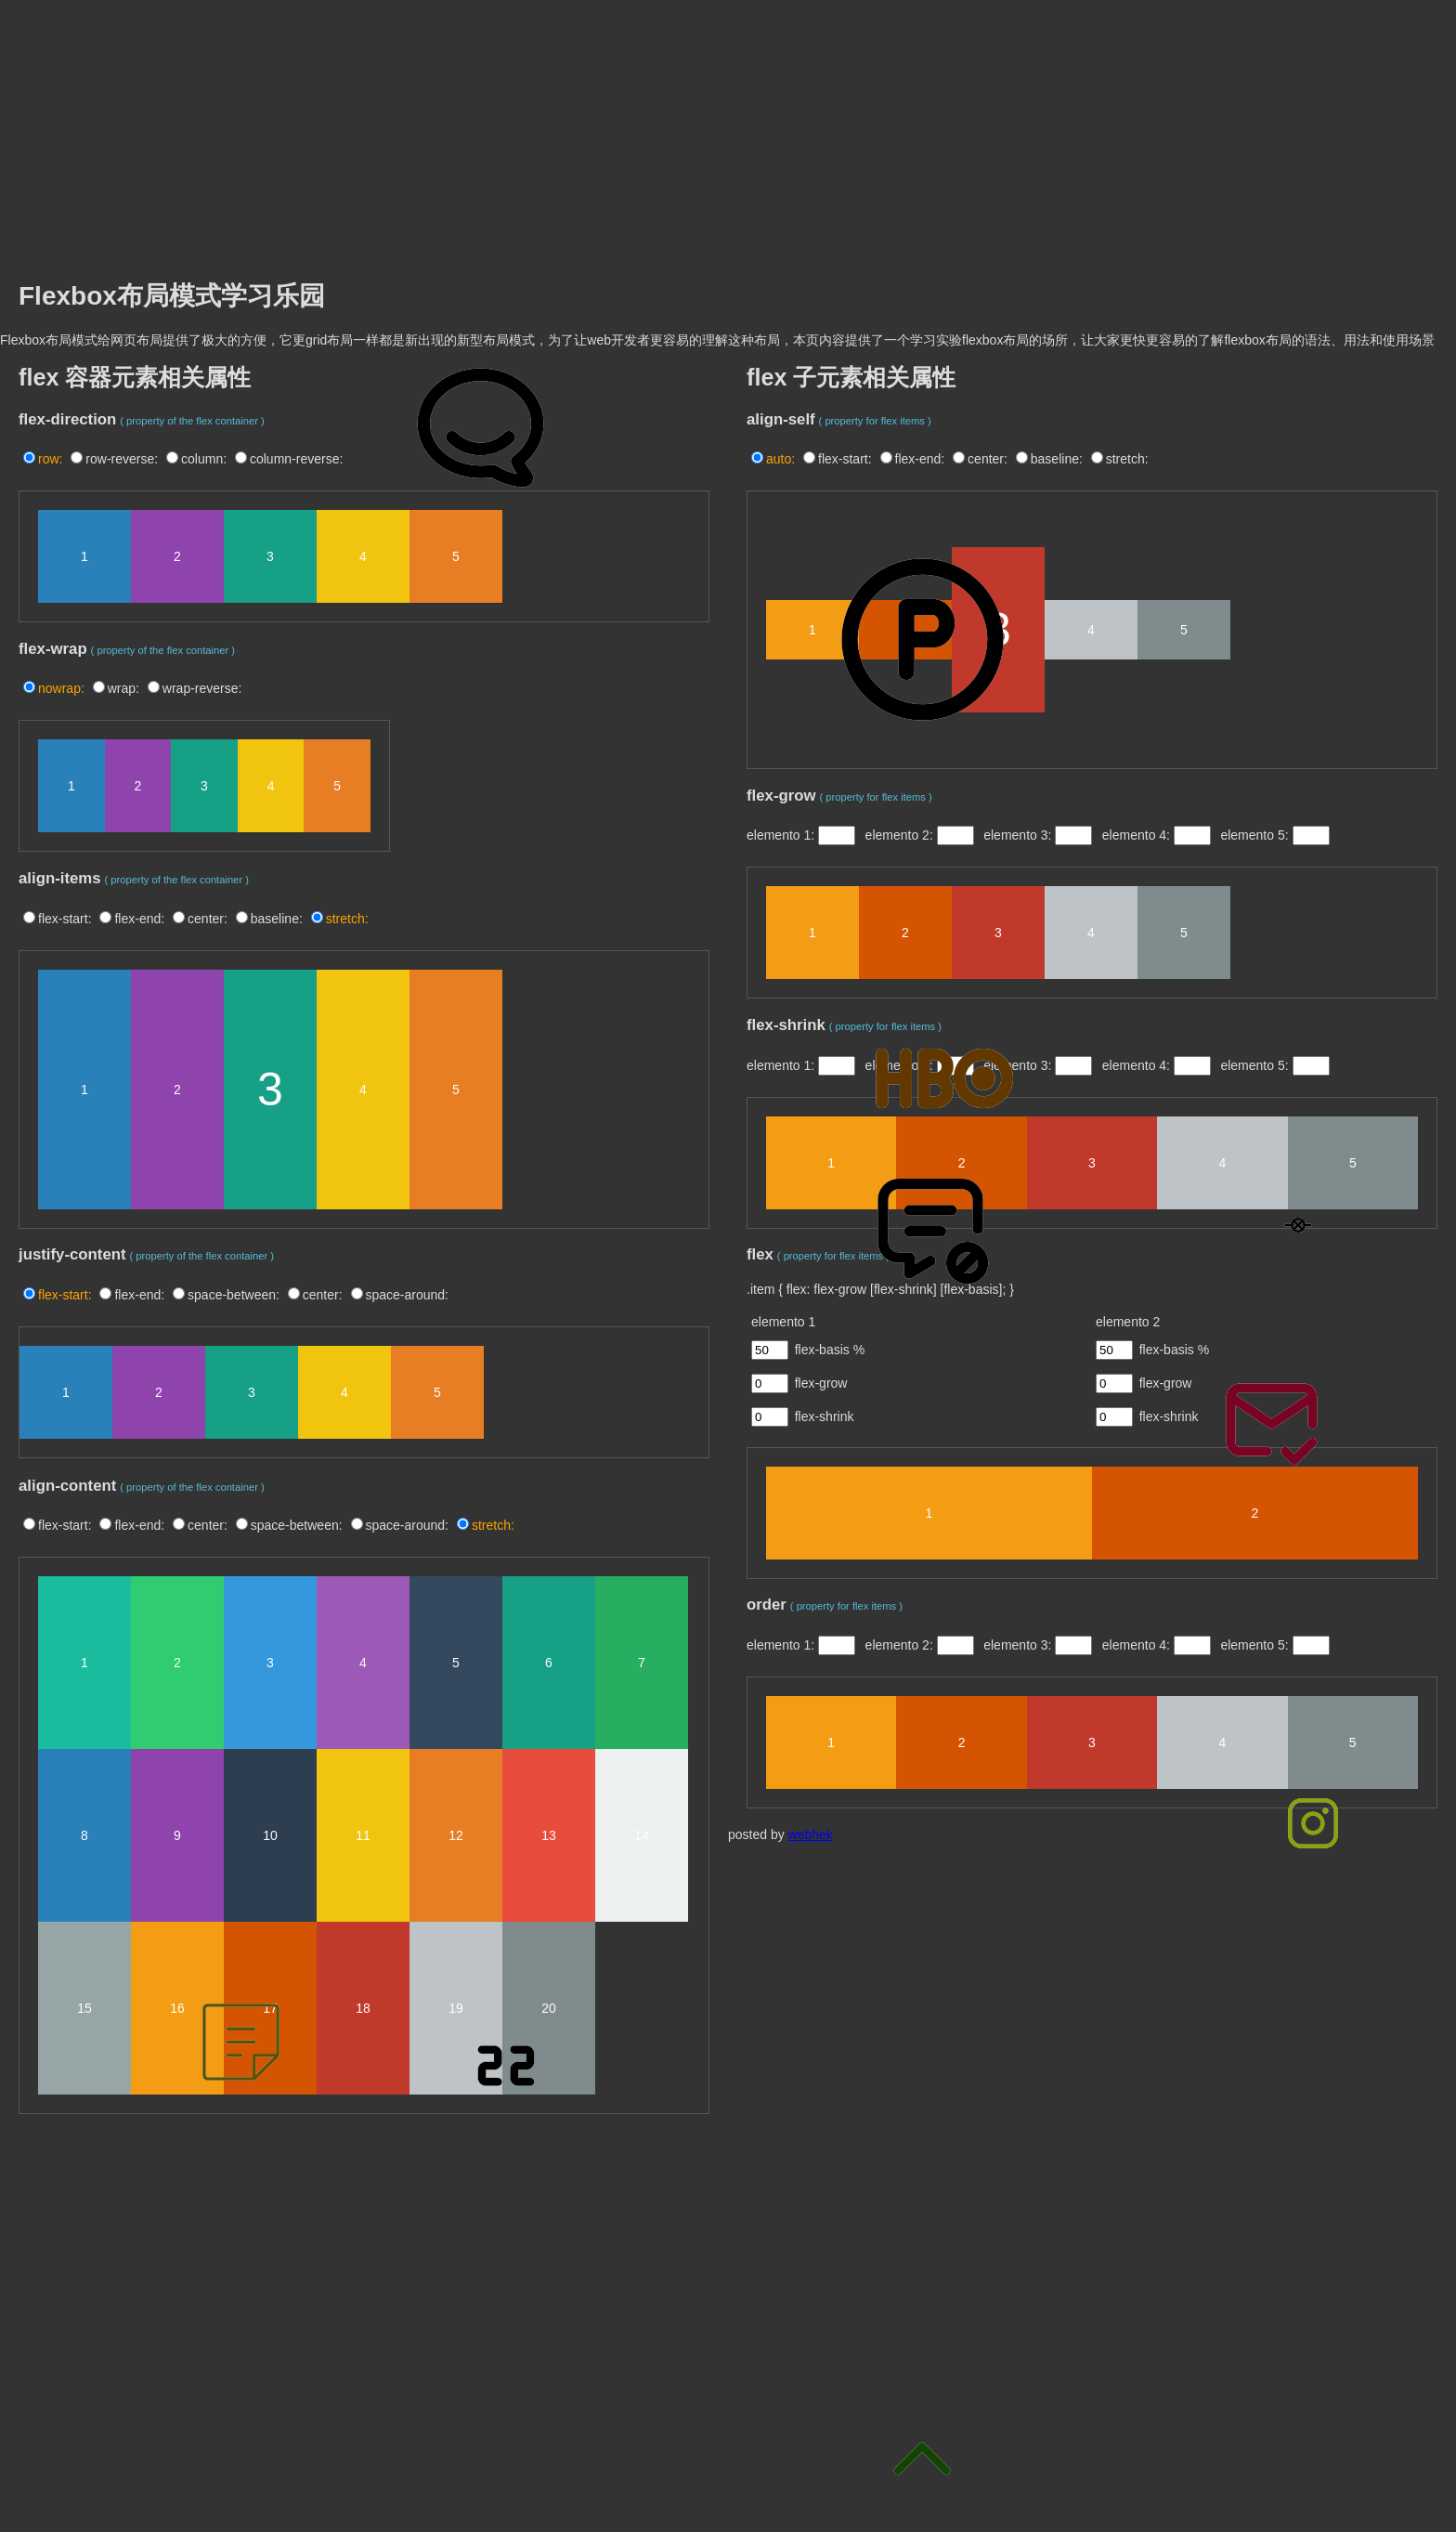  Describe the element at coordinates (480, 427) in the screenshot. I see `open HipChat messaging app` at that location.